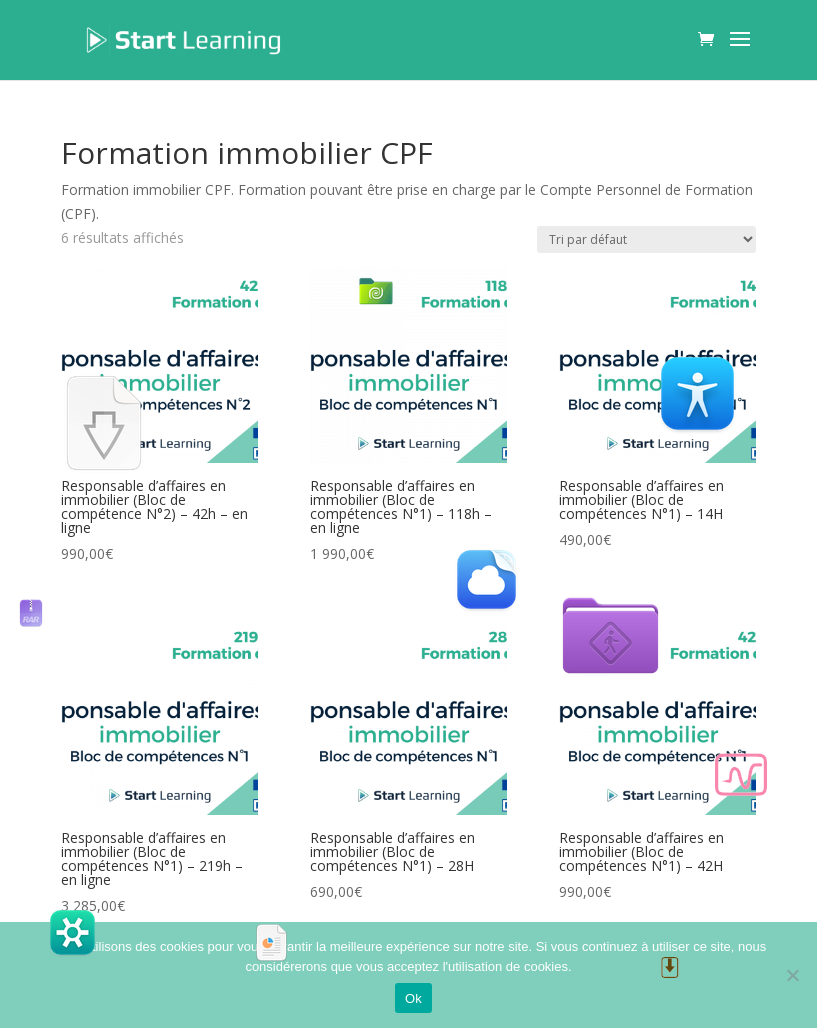  Describe the element at coordinates (697, 393) in the screenshot. I see `open accessibility settings` at that location.